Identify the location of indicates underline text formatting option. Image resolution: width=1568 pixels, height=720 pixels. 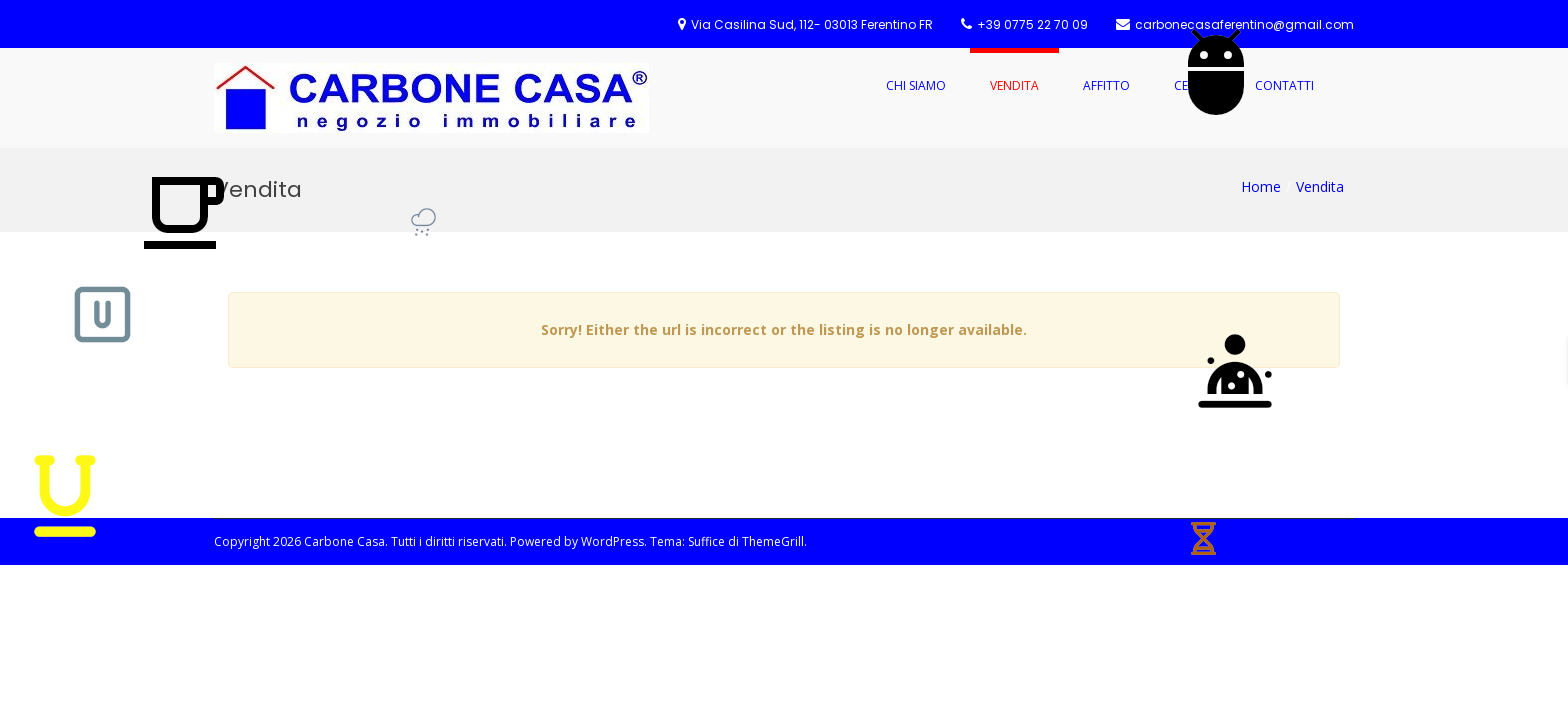
(102, 314).